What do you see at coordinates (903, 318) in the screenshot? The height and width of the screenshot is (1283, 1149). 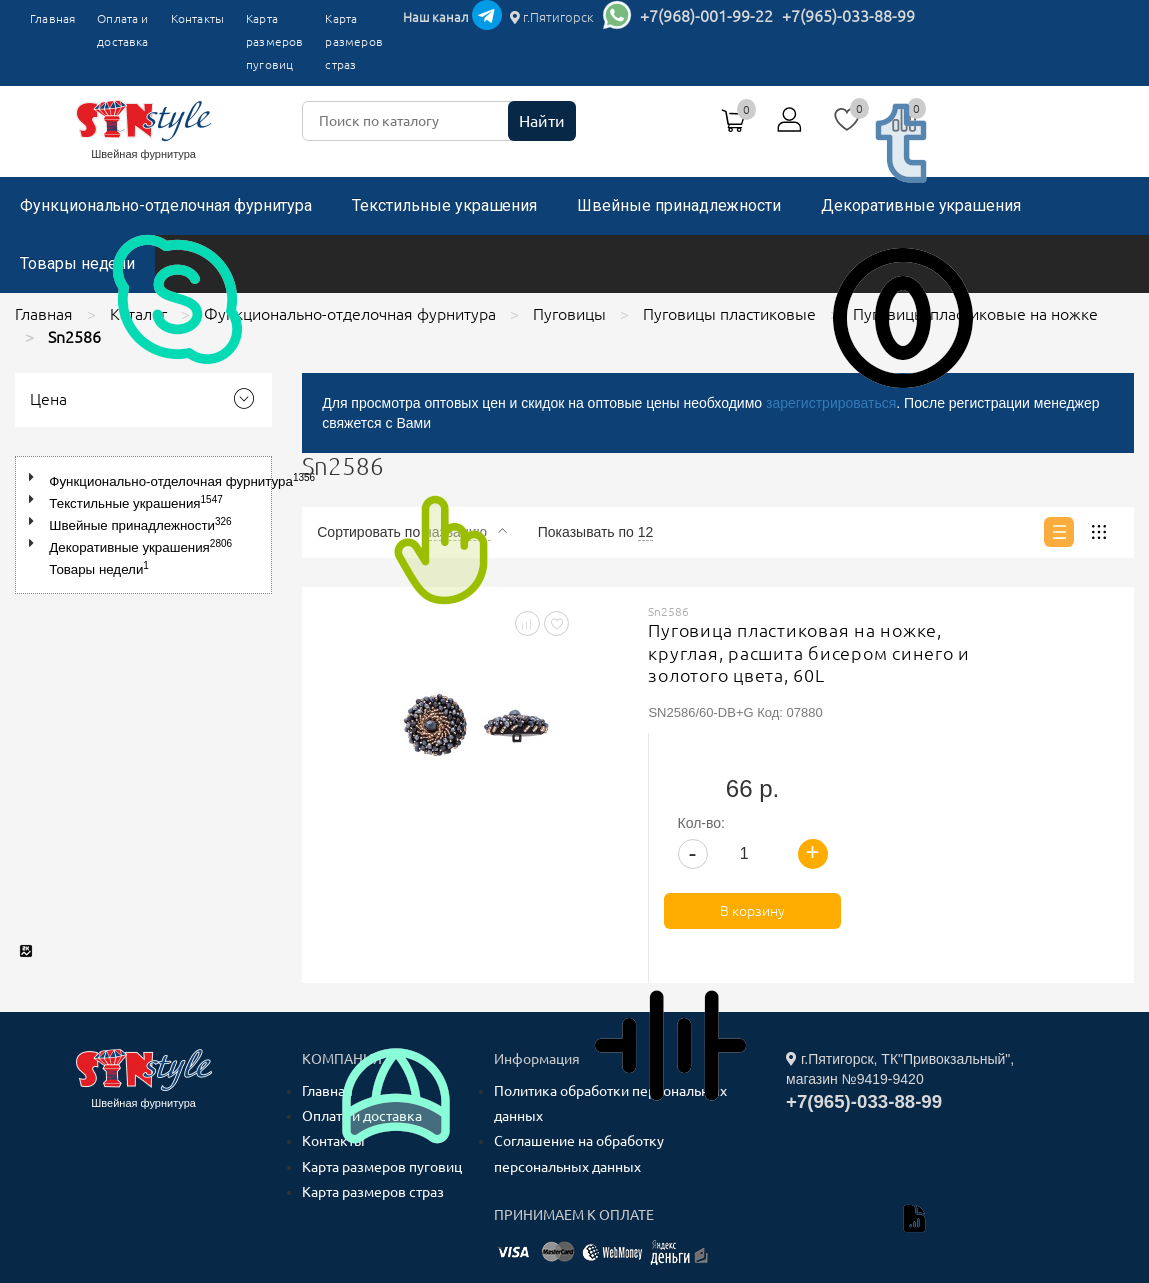 I see `open opera browser` at bounding box center [903, 318].